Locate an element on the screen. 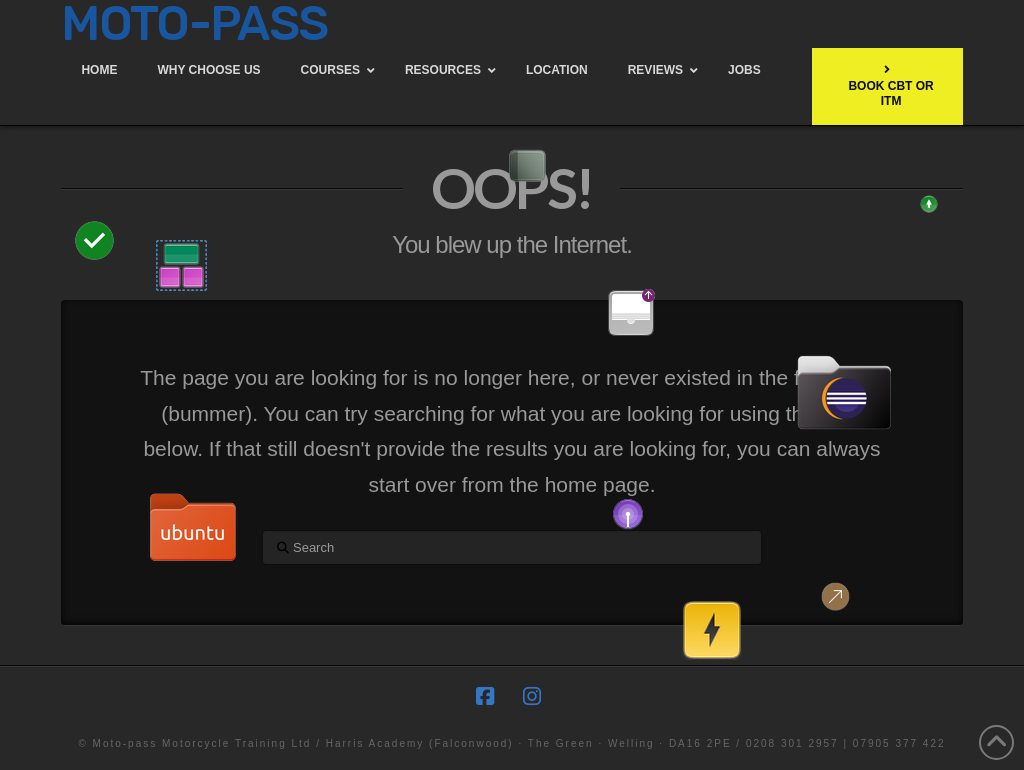 This screenshot has width=1024, height=770. open the podcasts app is located at coordinates (628, 514).